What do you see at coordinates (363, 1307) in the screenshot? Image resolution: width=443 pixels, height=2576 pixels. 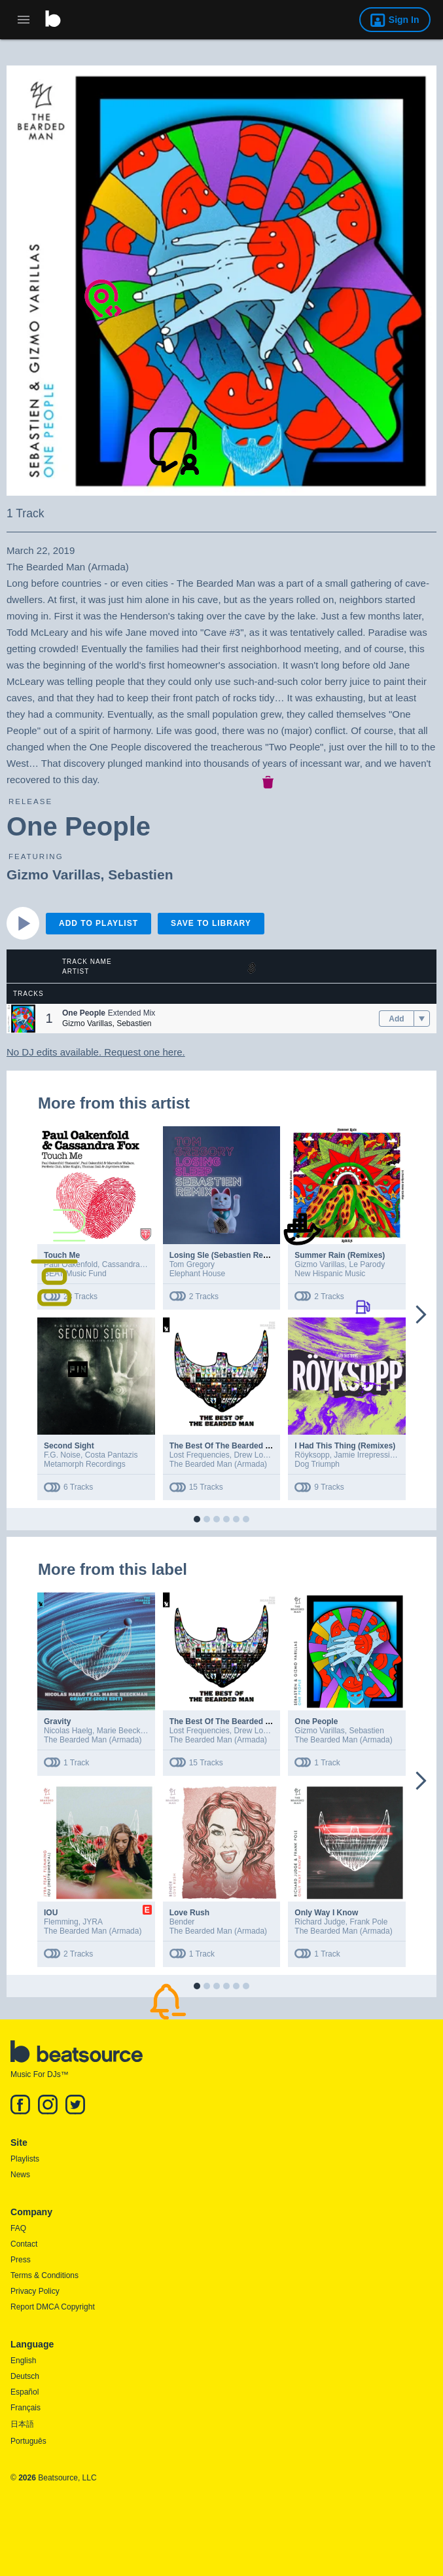 I see `find nearby gas stations` at bounding box center [363, 1307].